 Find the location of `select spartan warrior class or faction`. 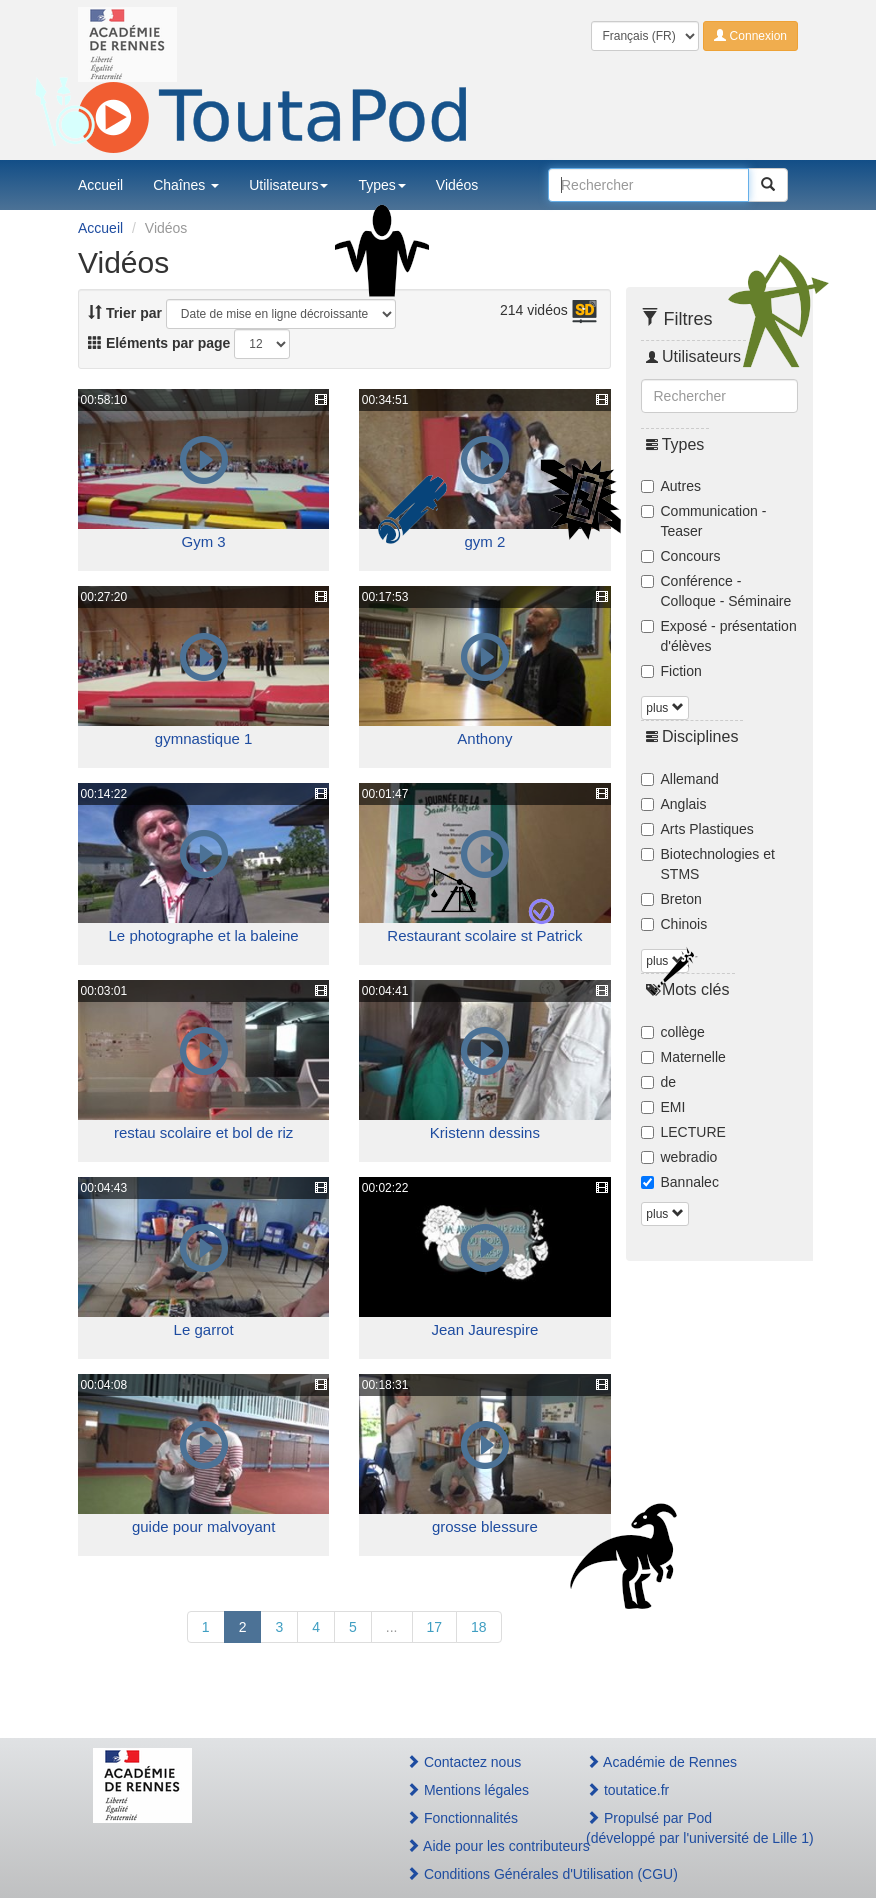

select spartan warrior class or faction is located at coordinates (61, 110).